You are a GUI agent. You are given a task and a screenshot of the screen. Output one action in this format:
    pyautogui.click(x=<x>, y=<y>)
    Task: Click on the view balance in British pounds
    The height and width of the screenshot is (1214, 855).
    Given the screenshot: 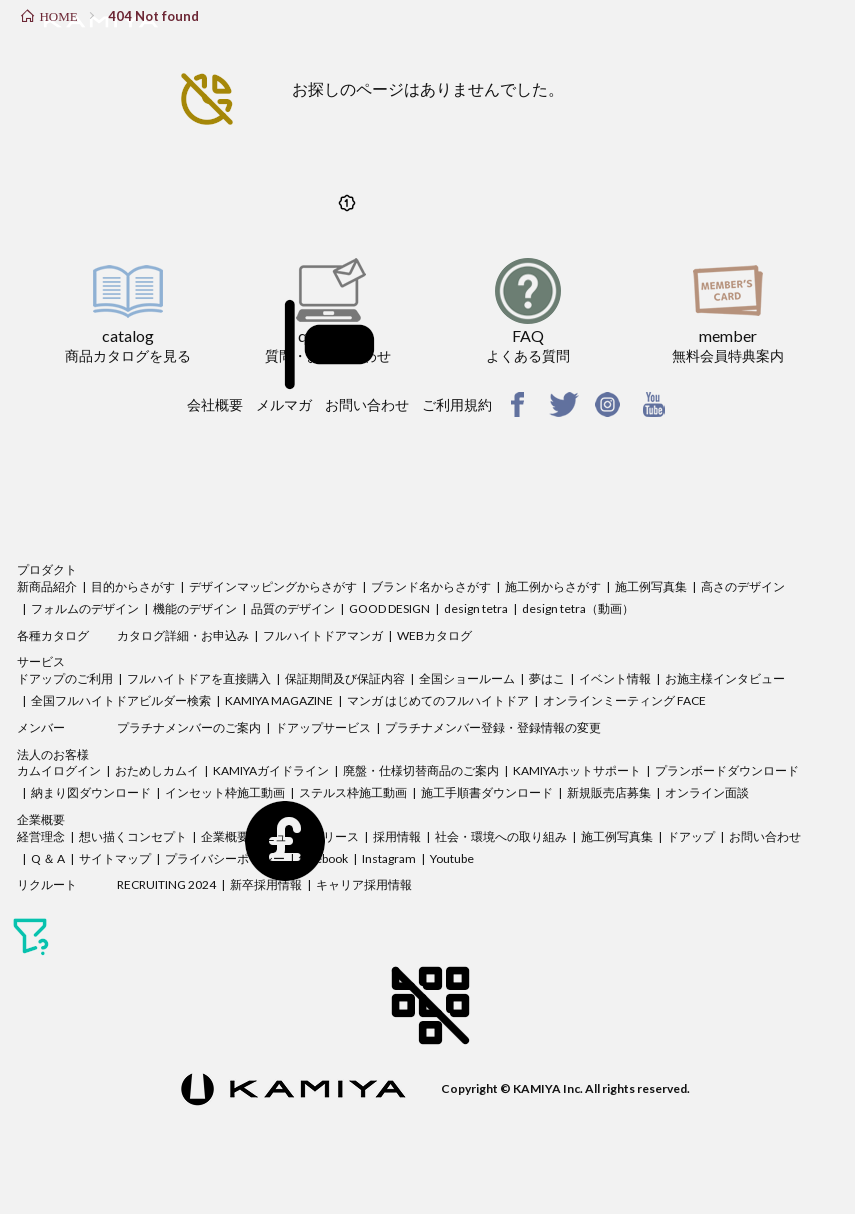 What is the action you would take?
    pyautogui.click(x=285, y=841)
    